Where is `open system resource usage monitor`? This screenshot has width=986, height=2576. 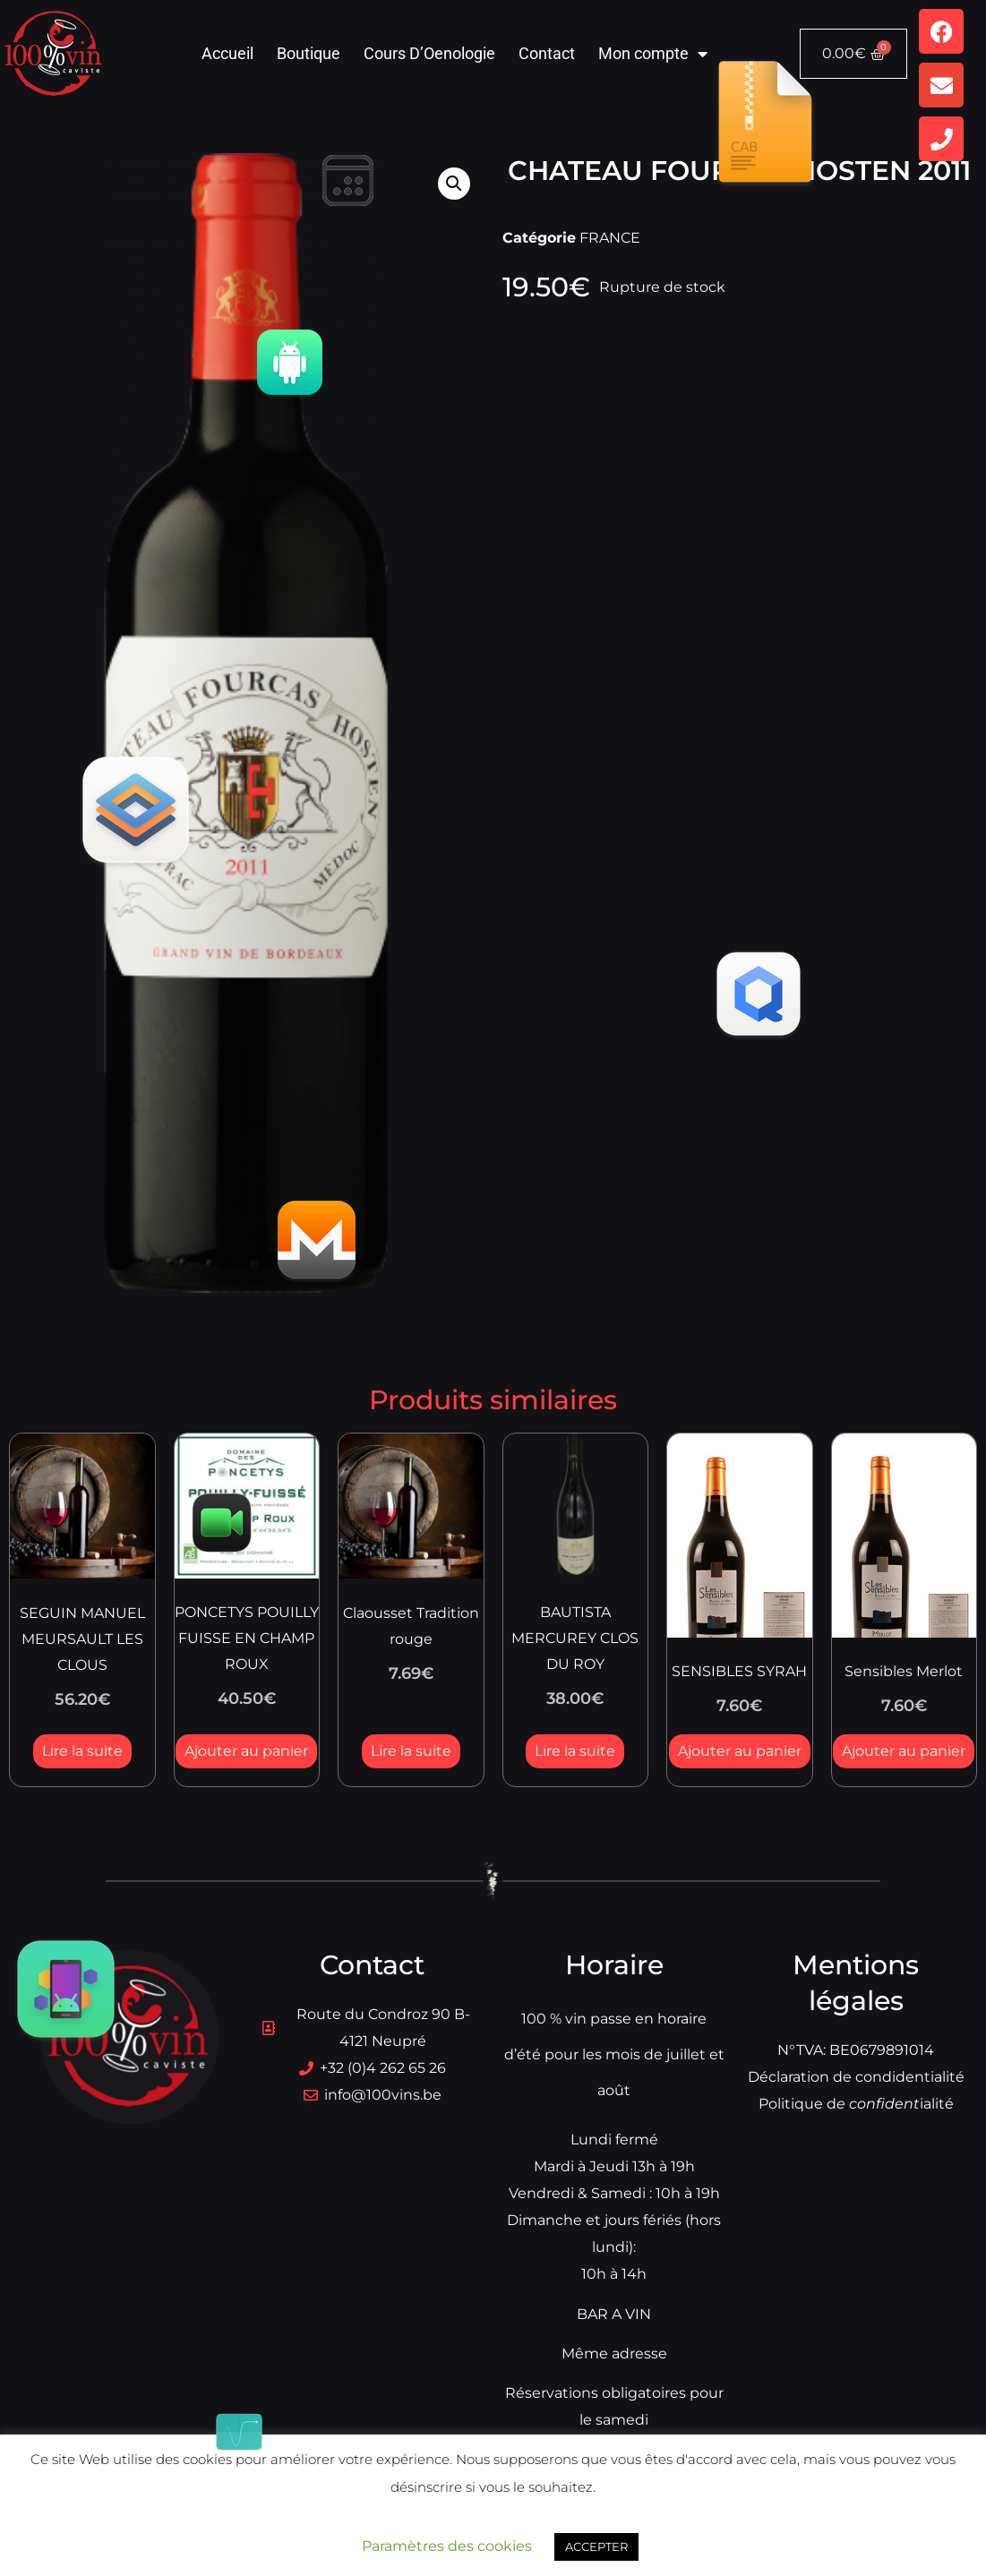
open system resource usage monitor is located at coordinates (239, 2432).